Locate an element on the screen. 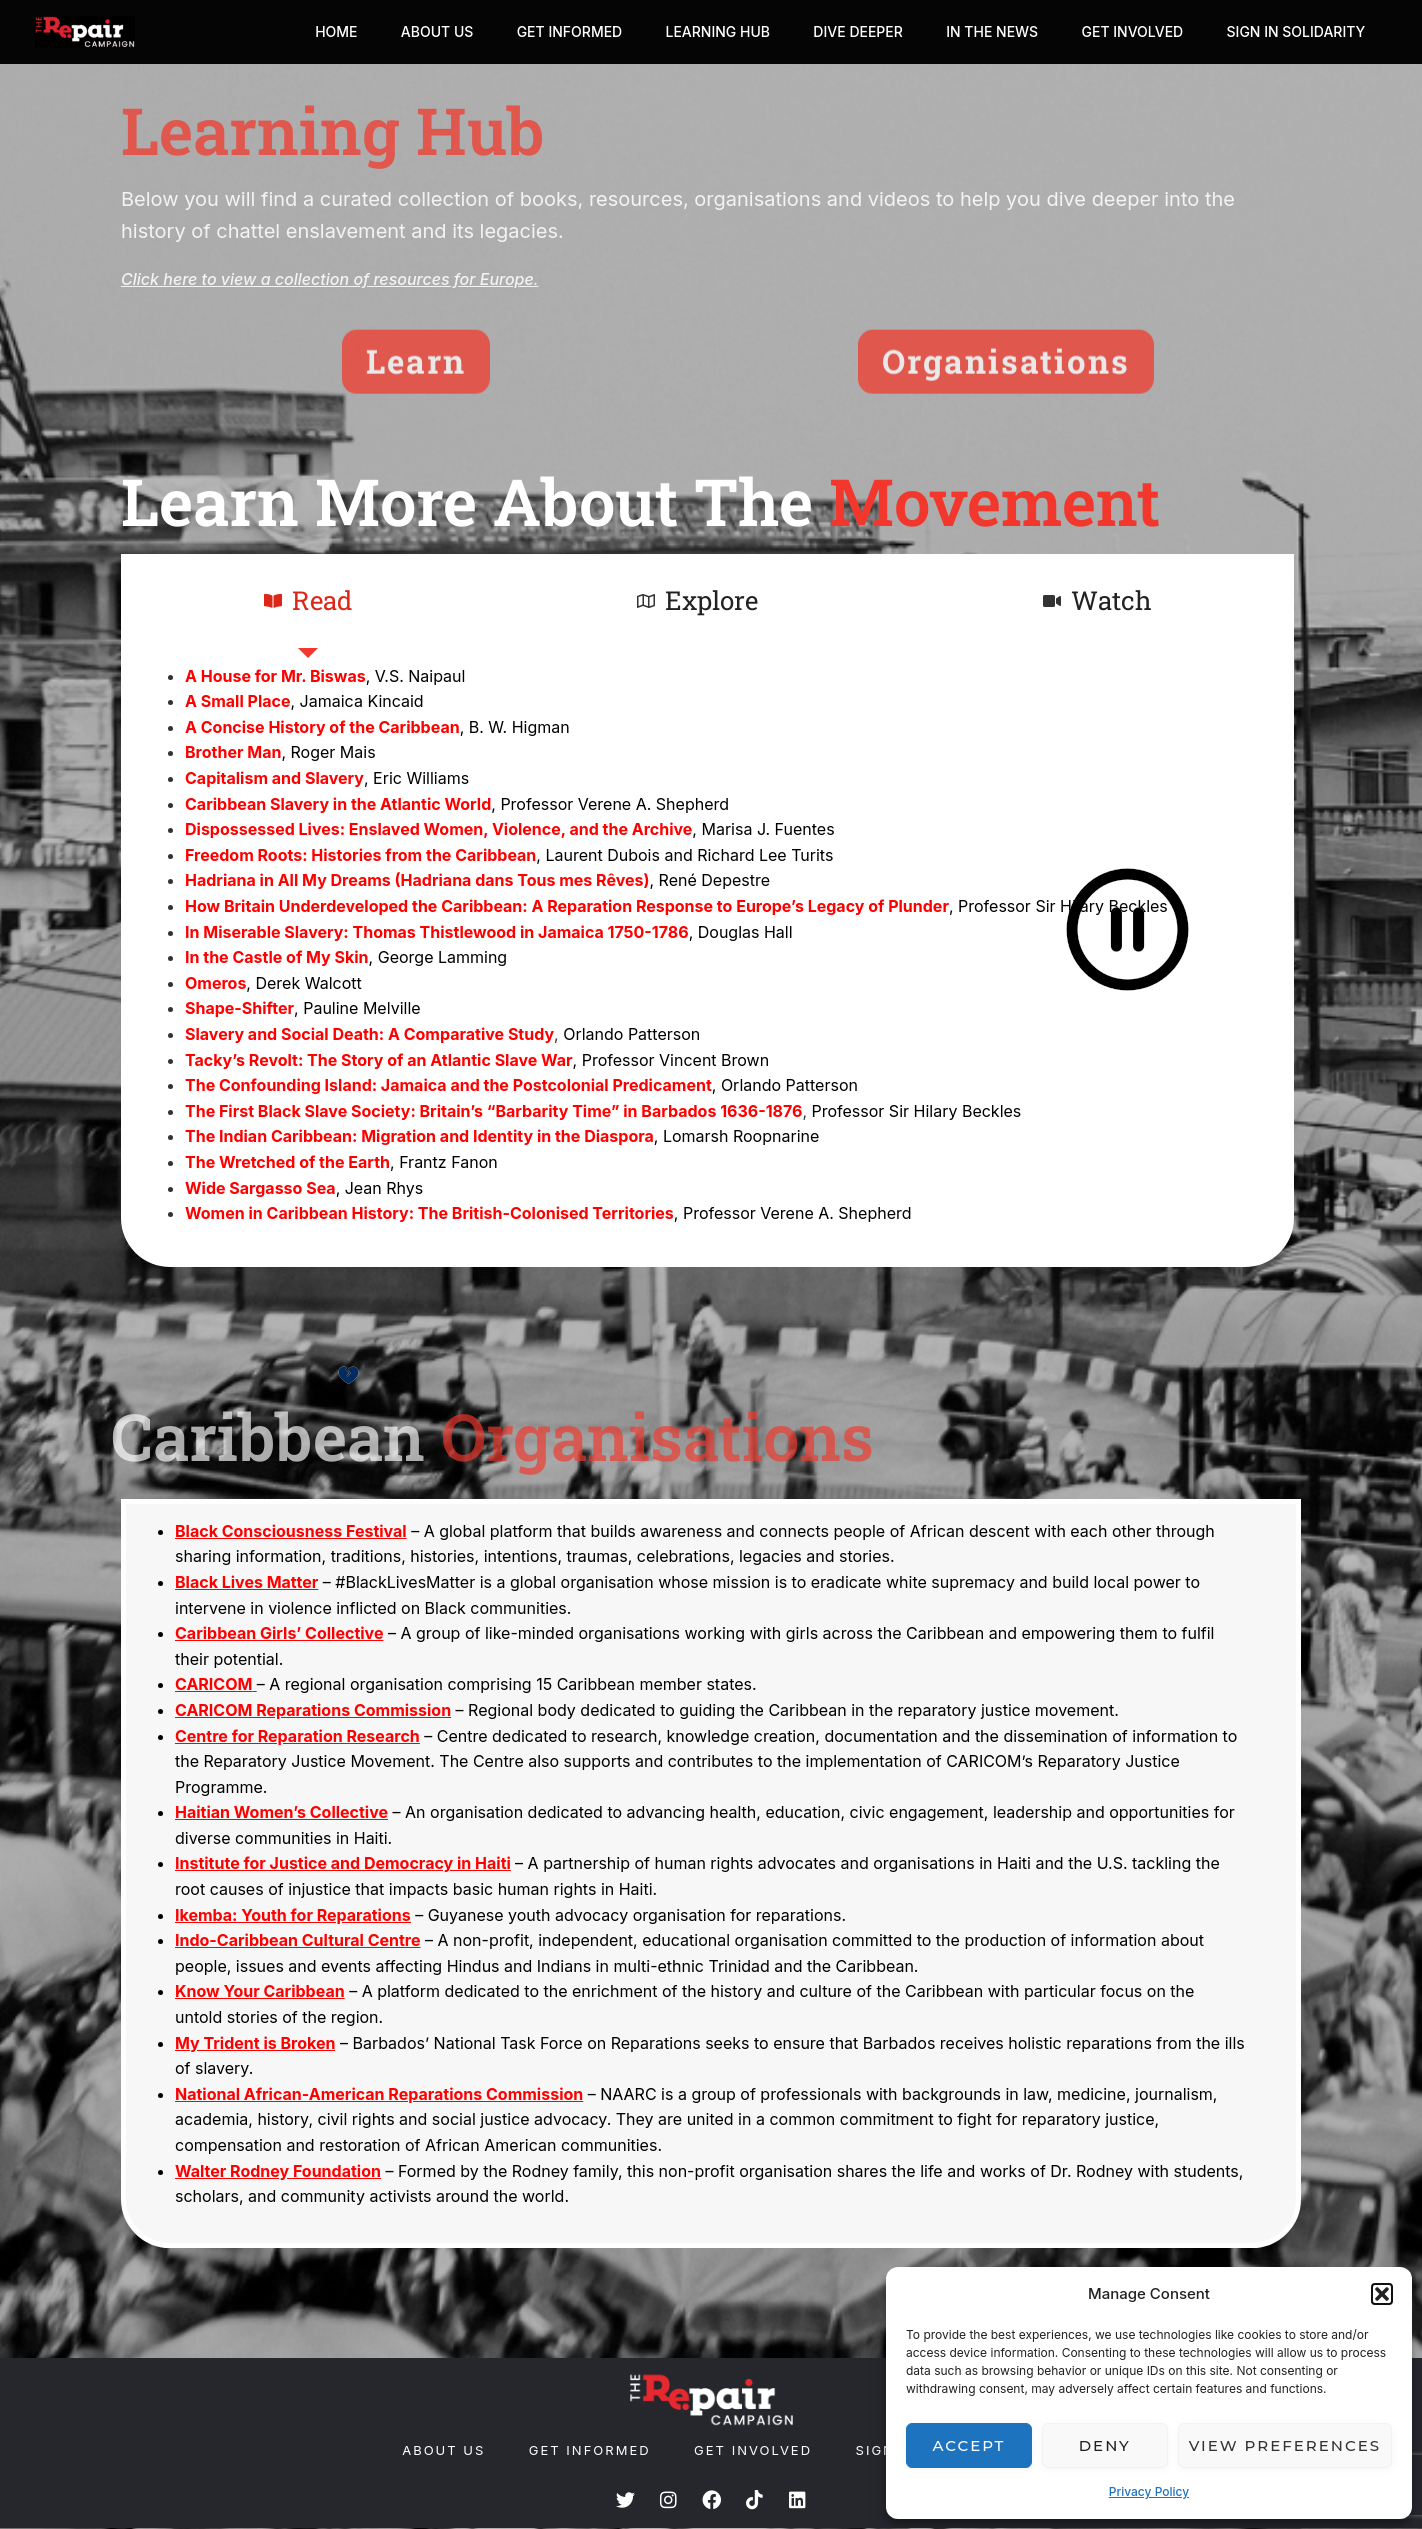 The width and height of the screenshot is (1422, 2529). unlike or remove from favorites is located at coordinates (348, 1374).